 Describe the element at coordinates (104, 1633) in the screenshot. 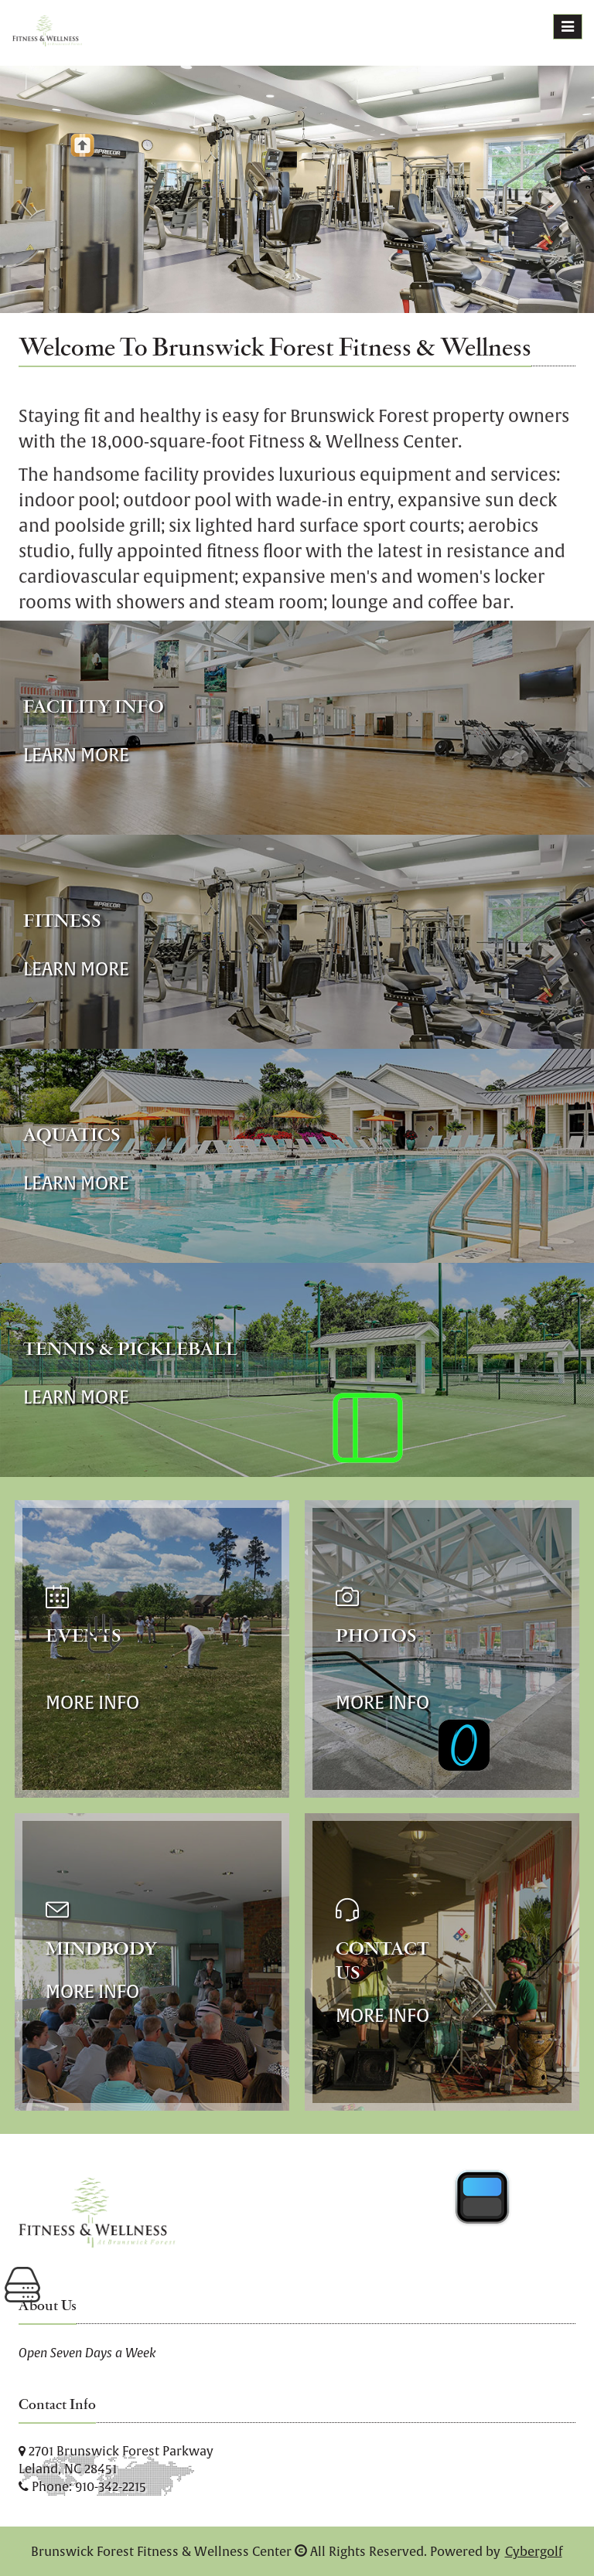

I see `access privacy settings` at that location.